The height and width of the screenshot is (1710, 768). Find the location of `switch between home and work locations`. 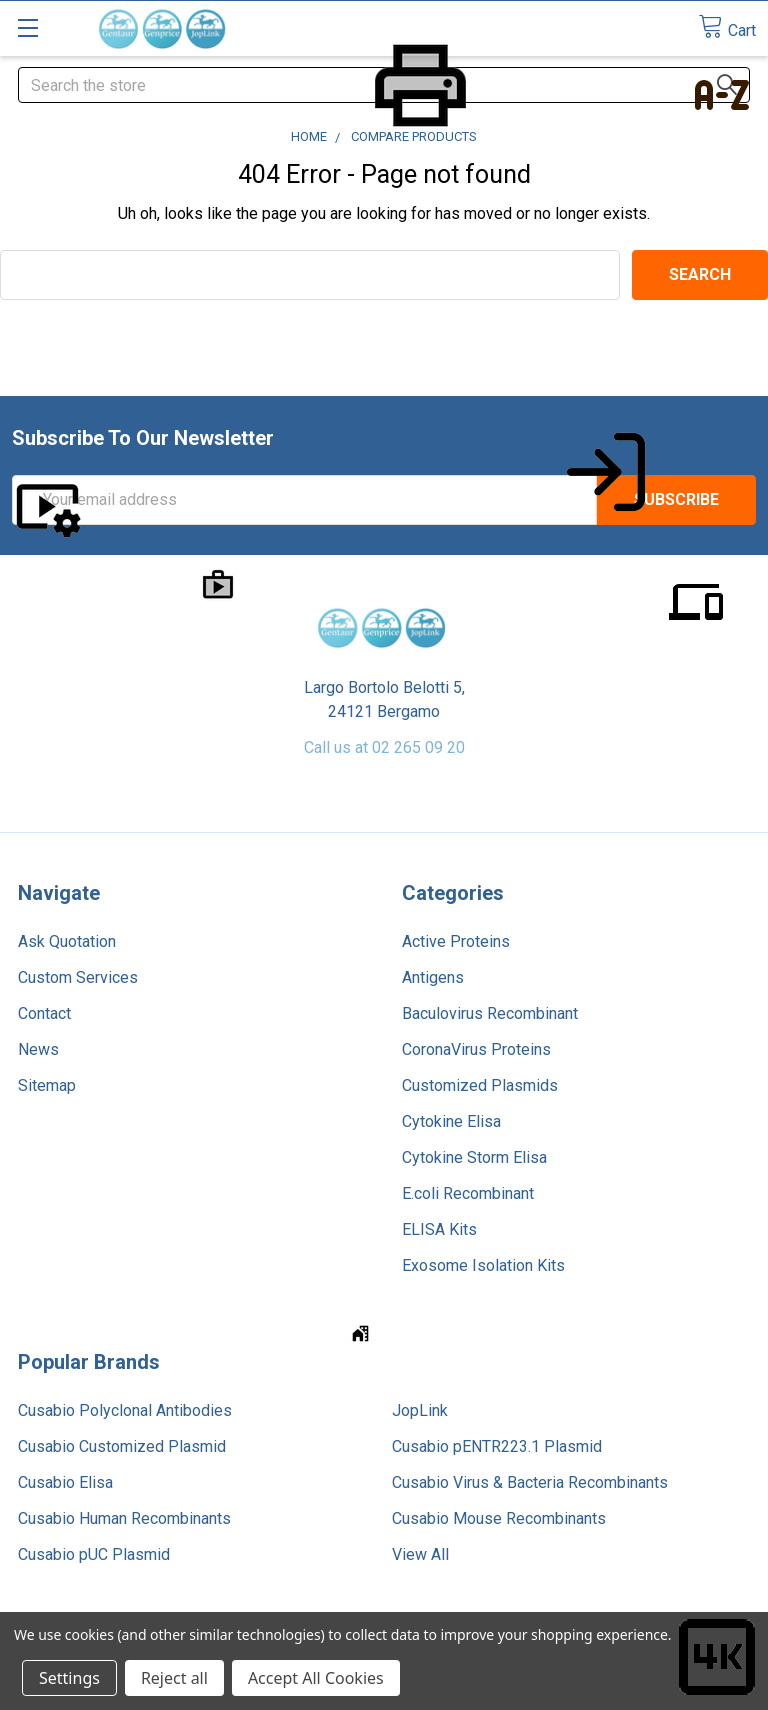

switch between home and work locations is located at coordinates (360, 1333).